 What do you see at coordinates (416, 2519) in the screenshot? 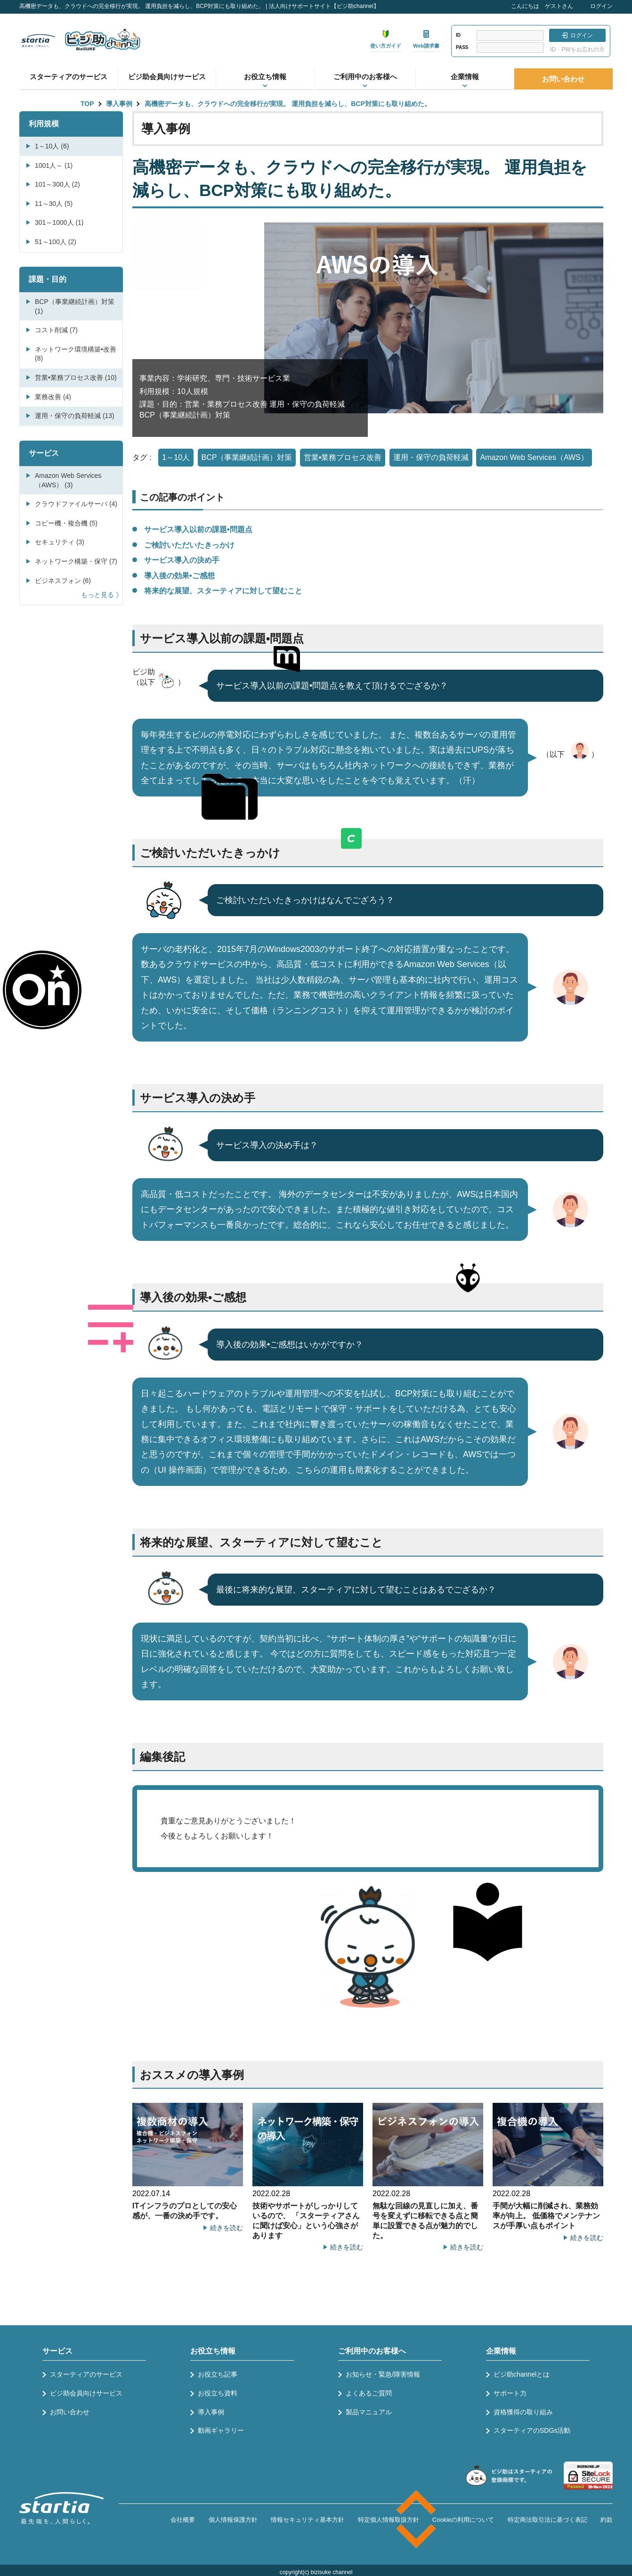
I see `expand or collapse content vertically` at bounding box center [416, 2519].